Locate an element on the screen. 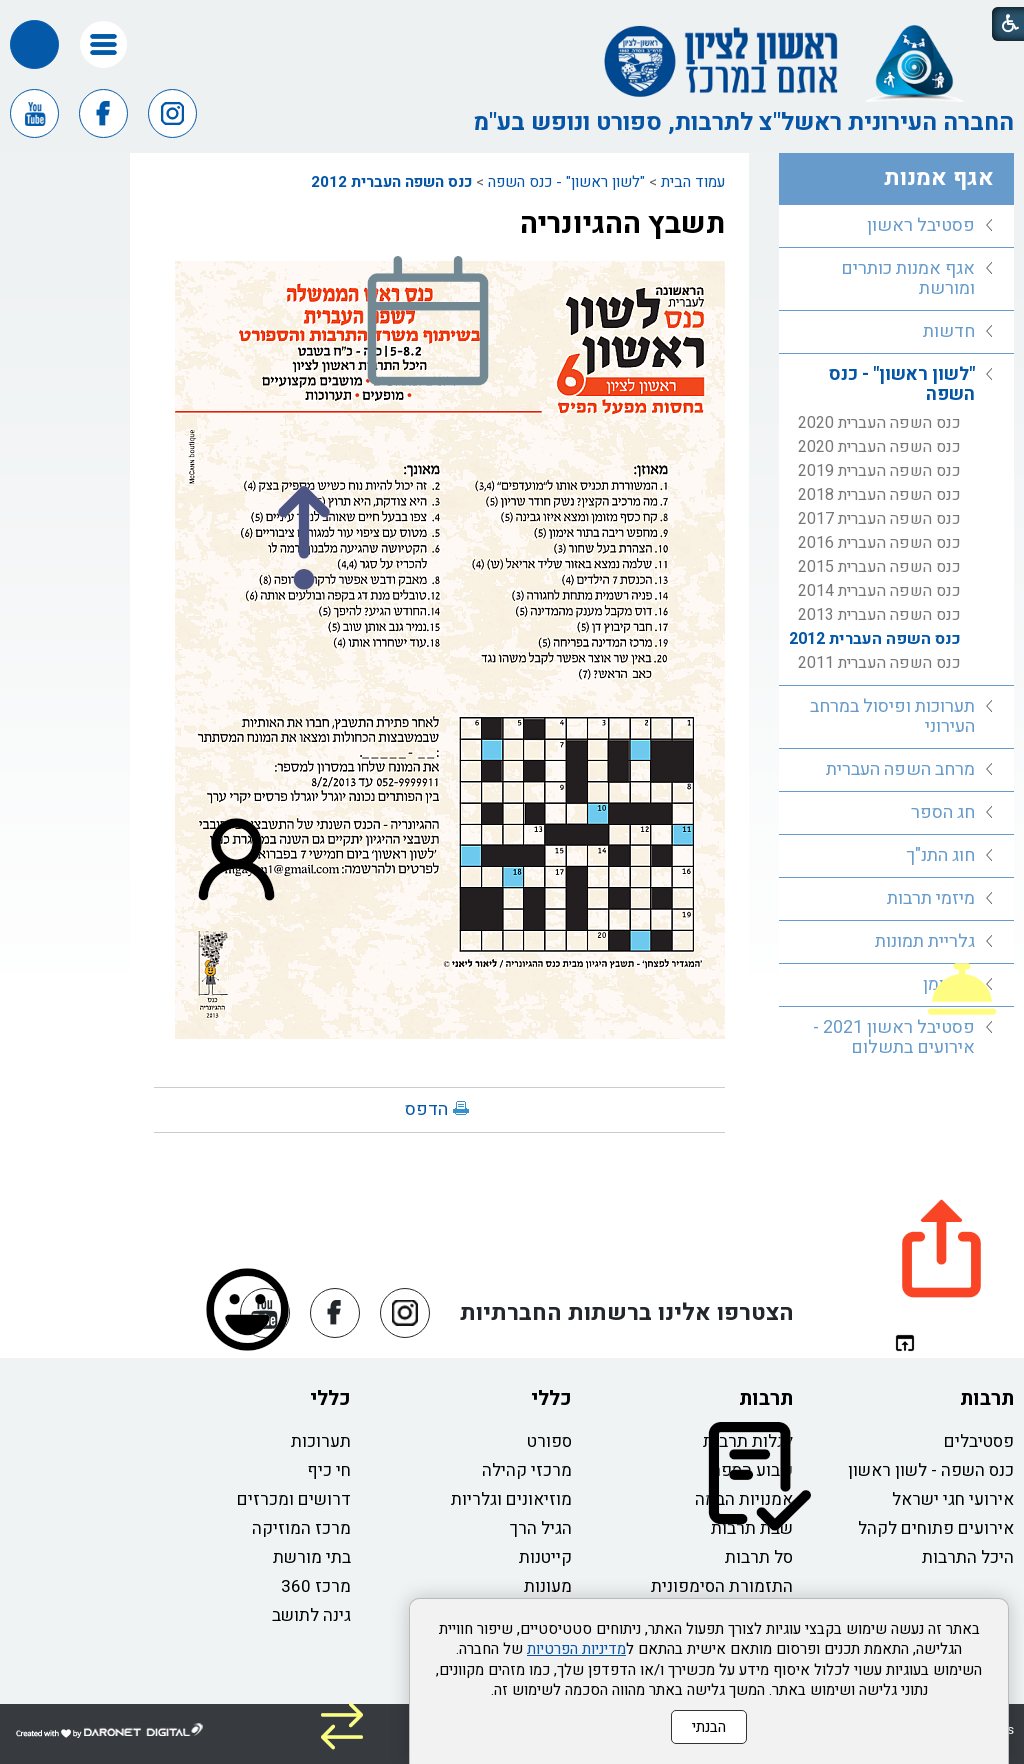  add a reaction to a message is located at coordinates (247, 1309).